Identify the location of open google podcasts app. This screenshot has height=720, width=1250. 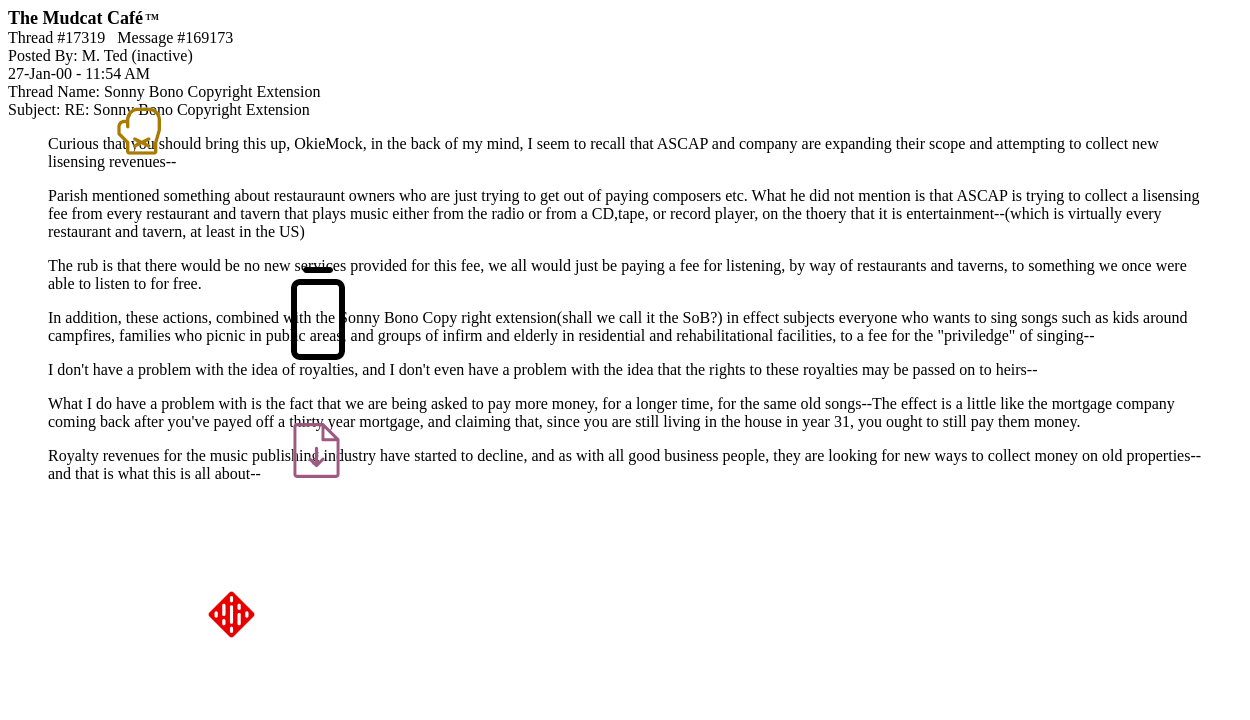
(231, 614).